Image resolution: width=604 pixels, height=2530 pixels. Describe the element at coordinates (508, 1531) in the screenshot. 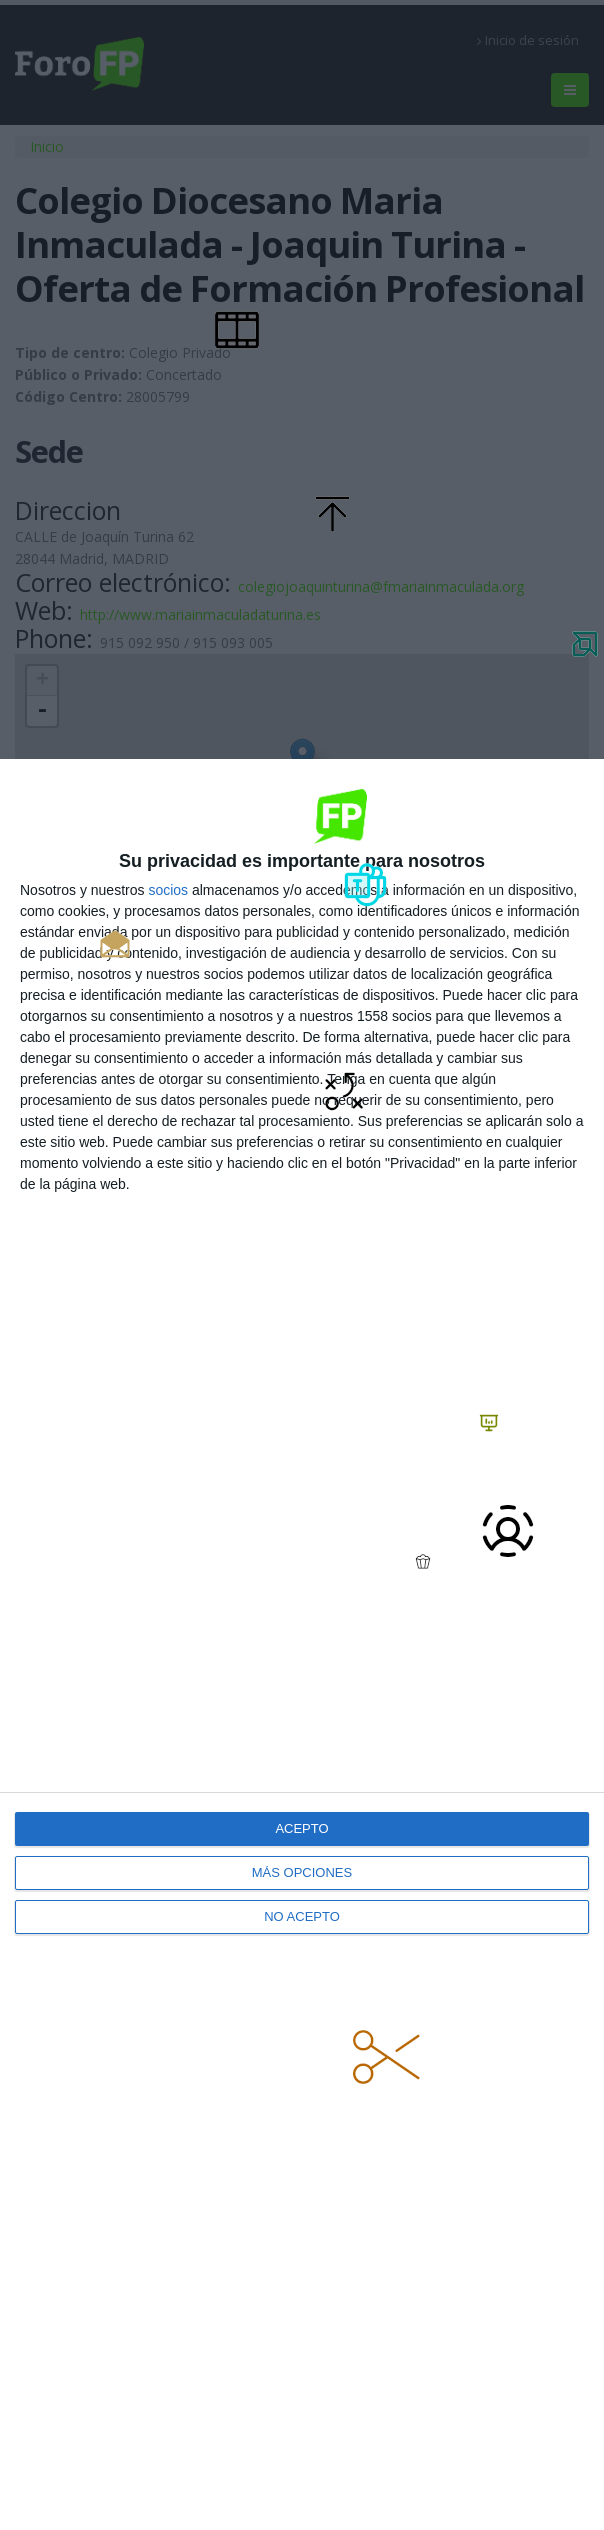

I see `incomplete or pending user profile` at that location.